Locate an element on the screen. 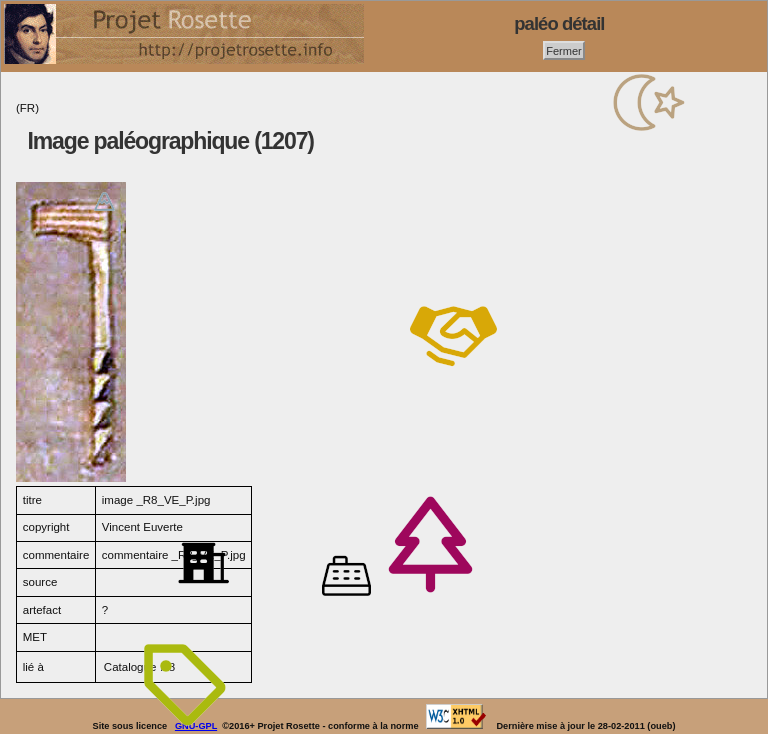 The image size is (768, 734). indicates a partnership or collaboration is located at coordinates (453, 333).